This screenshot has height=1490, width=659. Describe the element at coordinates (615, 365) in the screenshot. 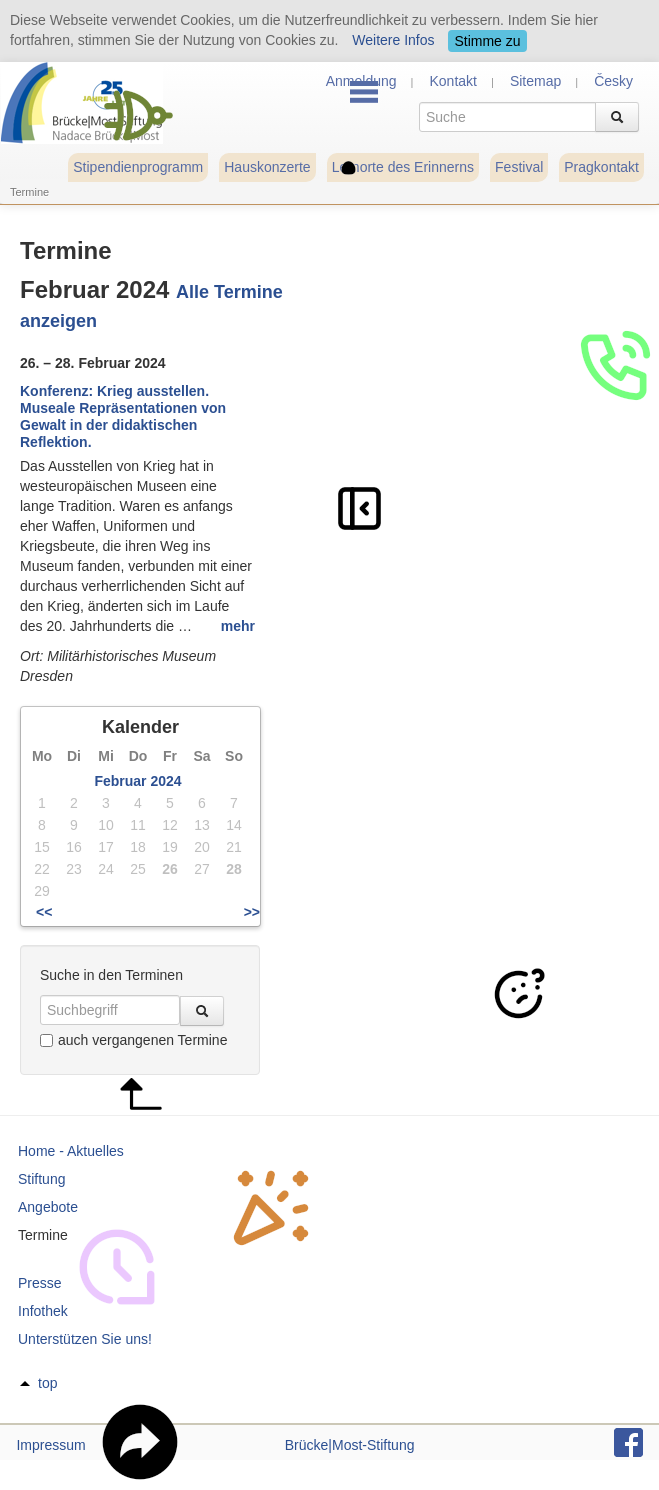

I see `make a phone call` at that location.